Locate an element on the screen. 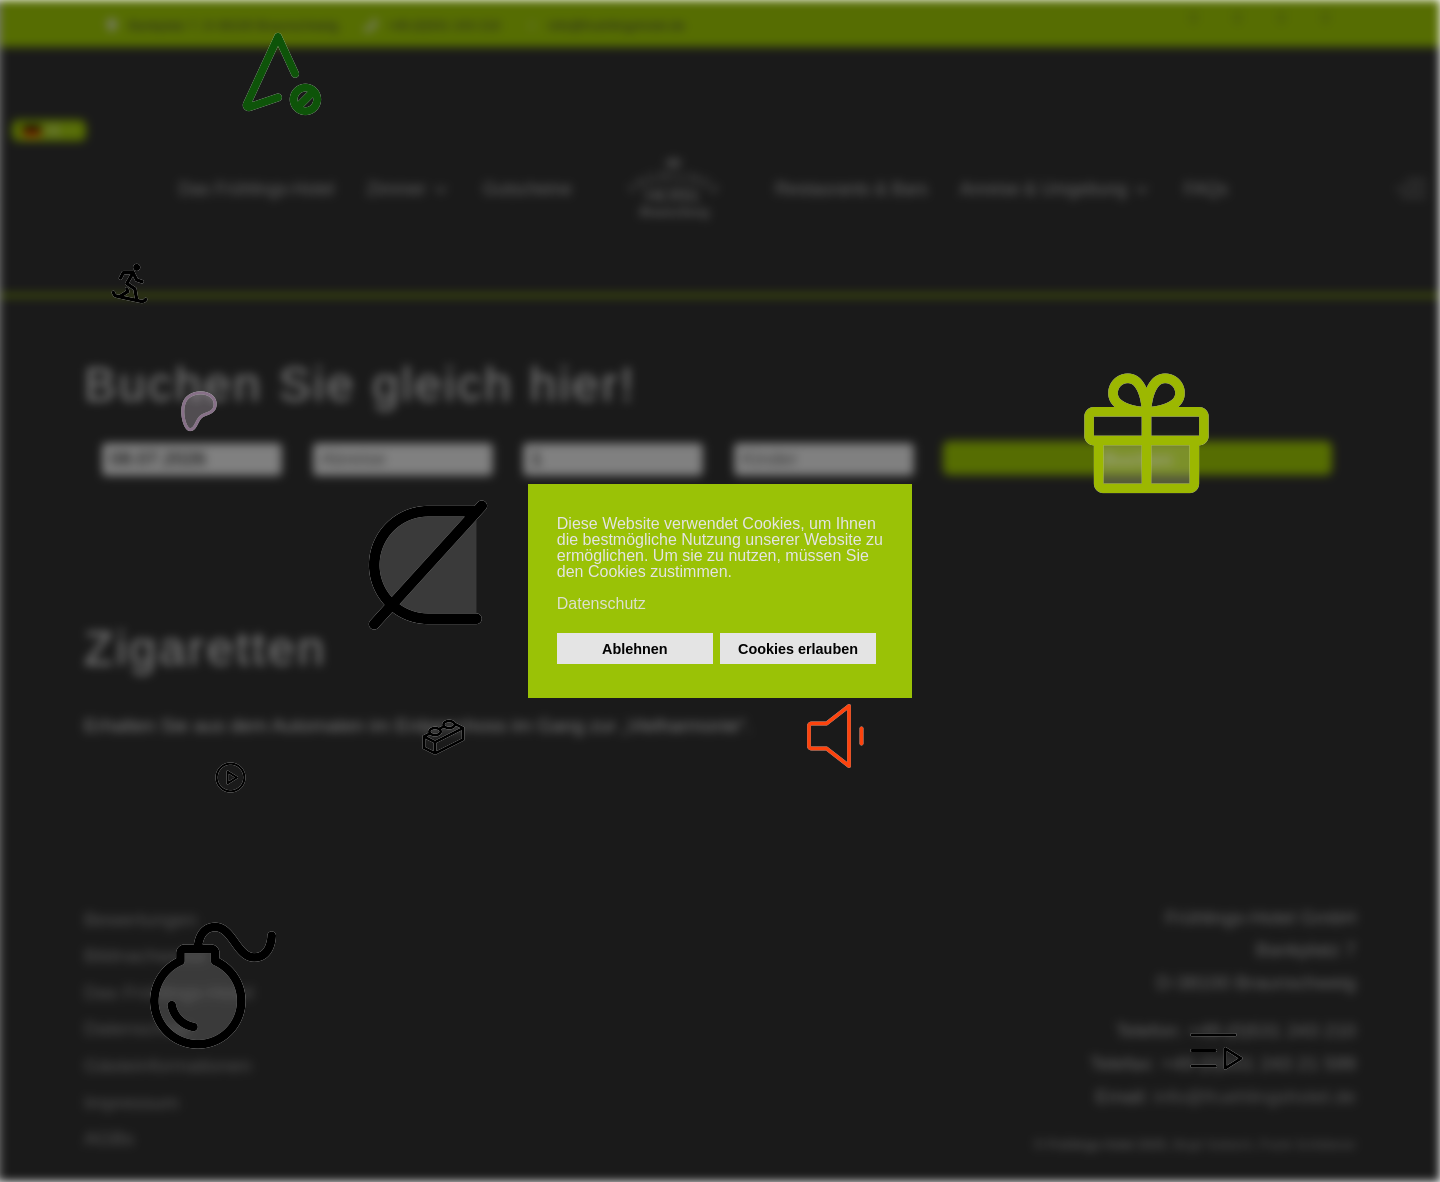  access building or construction features is located at coordinates (443, 736).